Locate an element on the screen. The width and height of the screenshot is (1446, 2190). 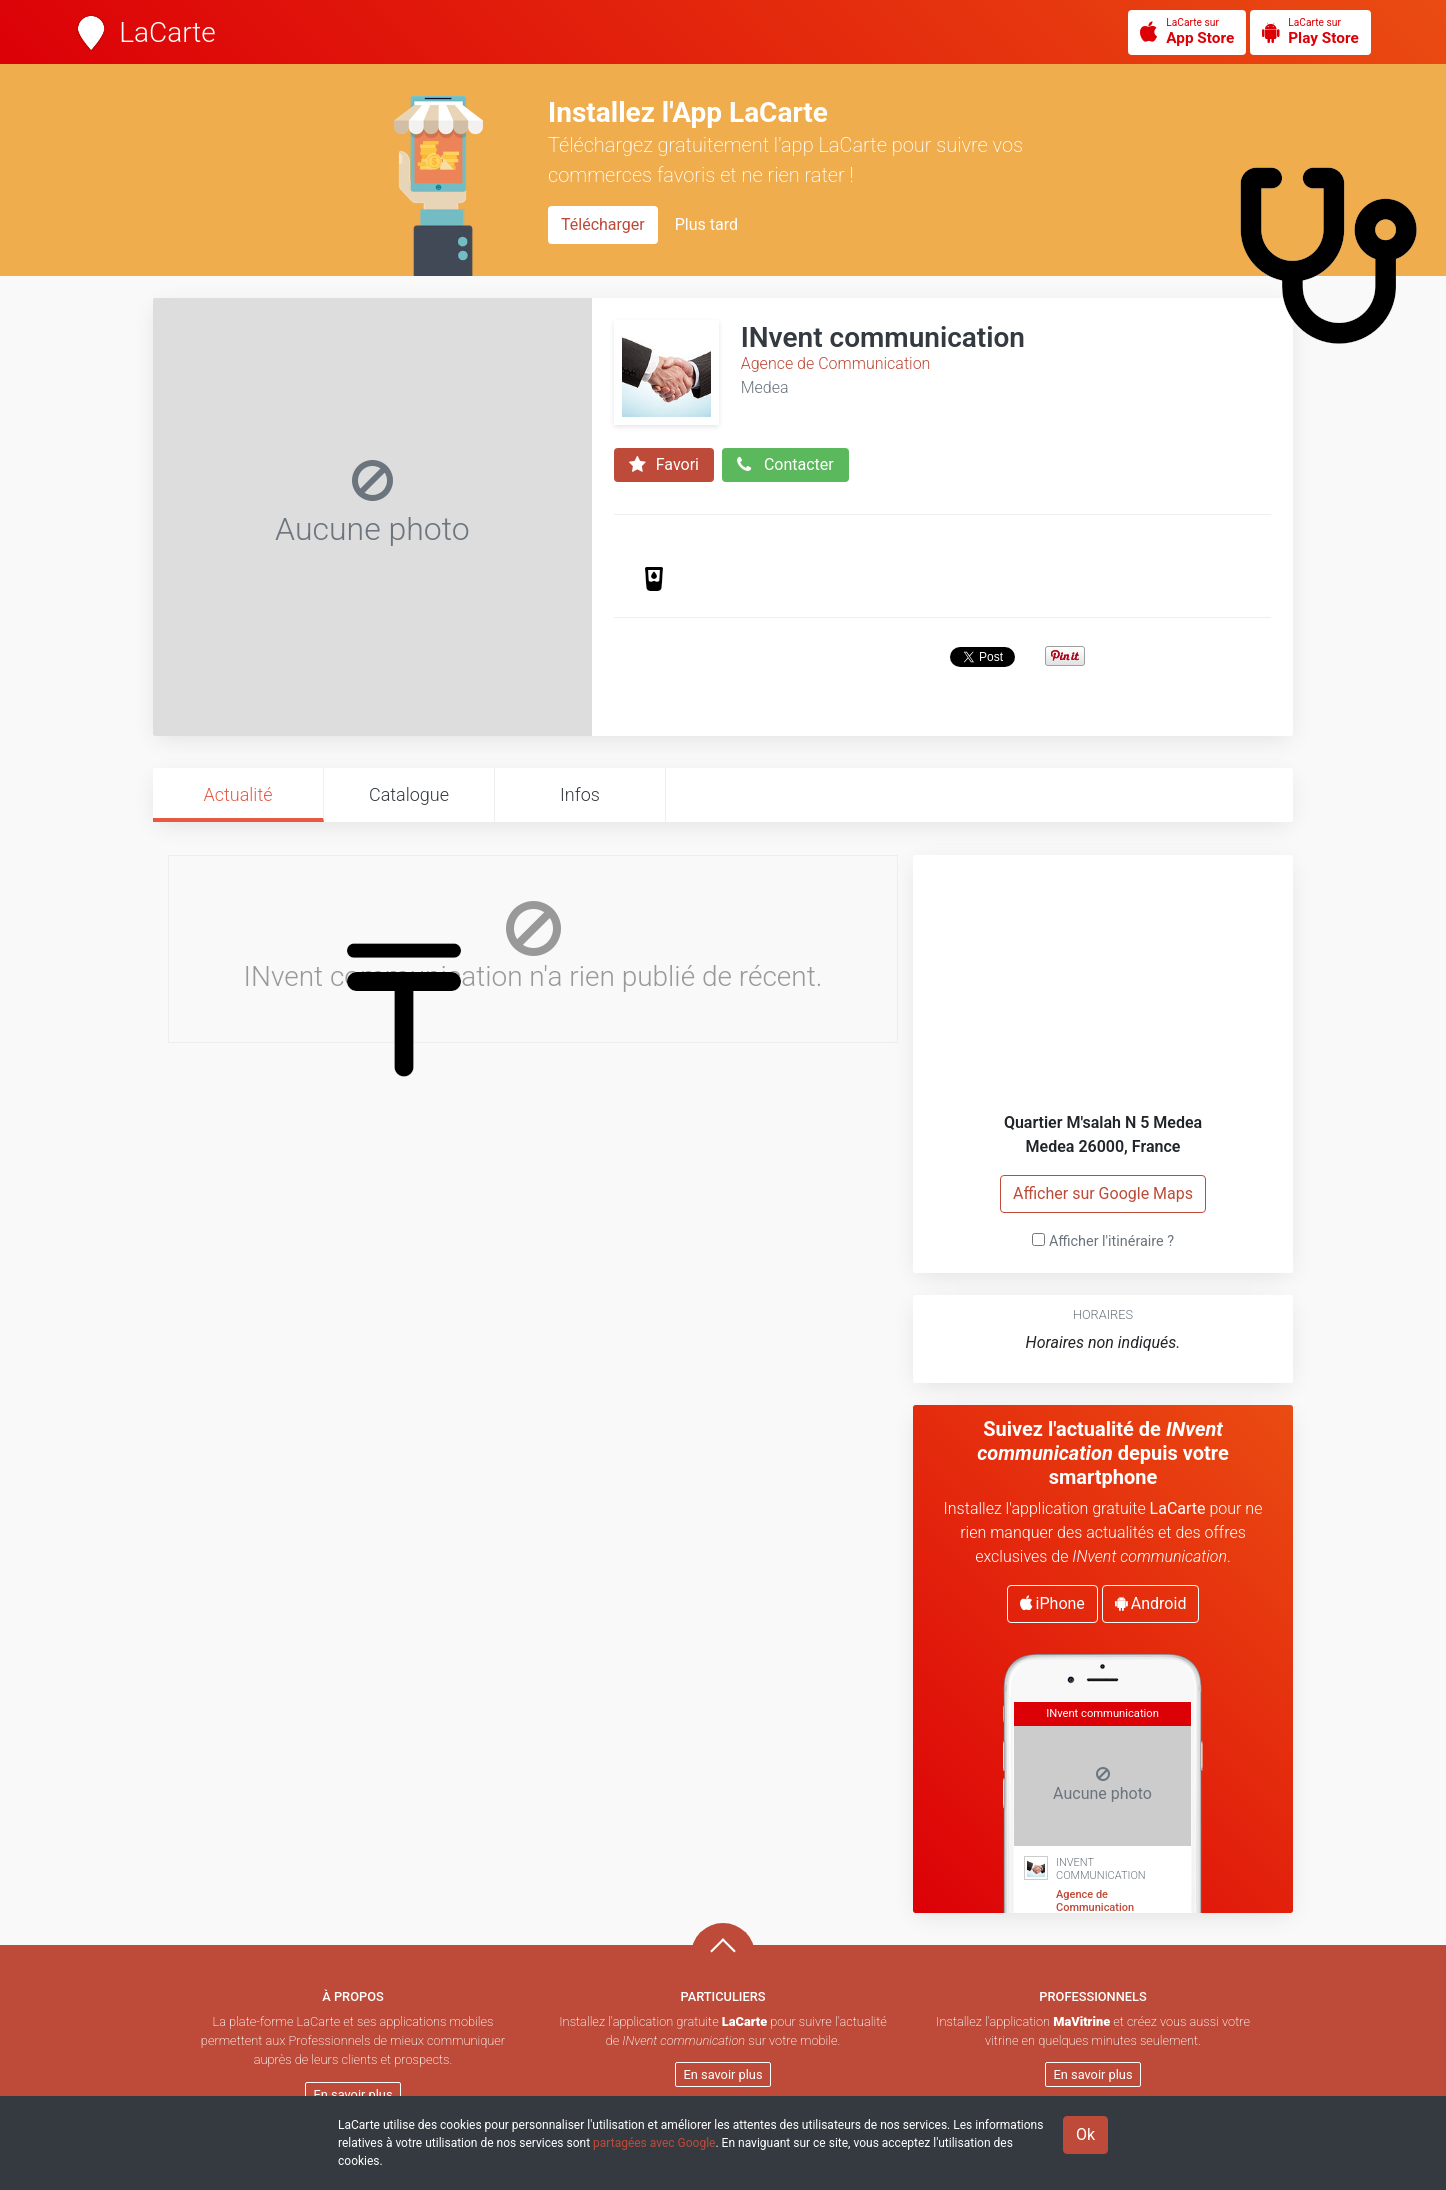
track water intake or hydration is located at coordinates (654, 579).